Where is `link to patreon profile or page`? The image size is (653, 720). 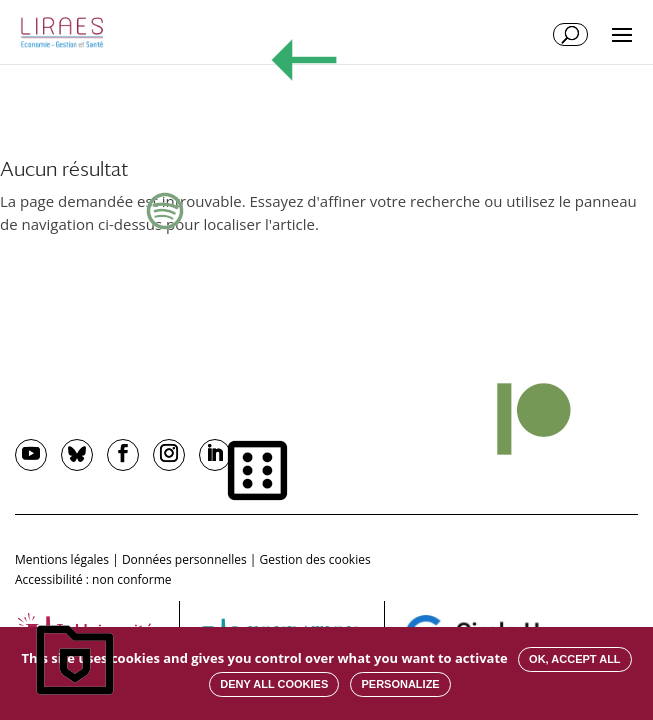
link to patreon profile or page is located at coordinates (533, 419).